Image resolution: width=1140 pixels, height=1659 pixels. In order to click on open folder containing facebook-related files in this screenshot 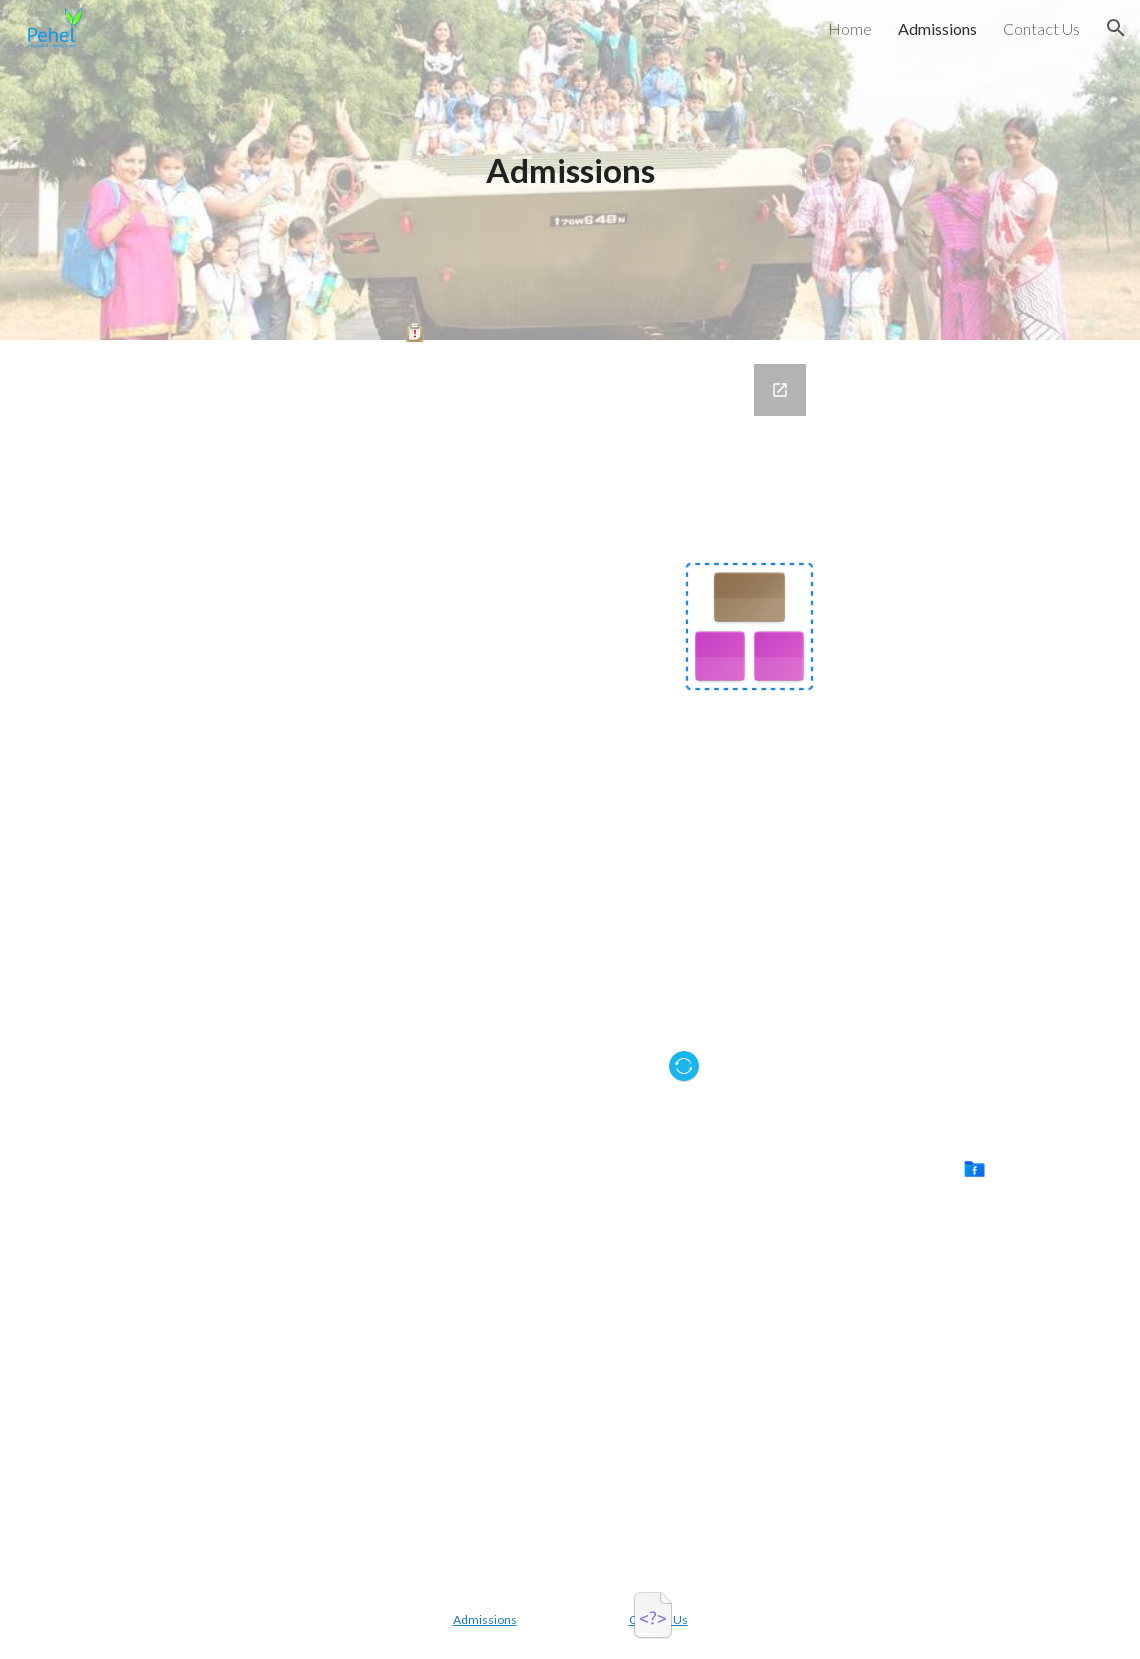, I will do `click(974, 1169)`.